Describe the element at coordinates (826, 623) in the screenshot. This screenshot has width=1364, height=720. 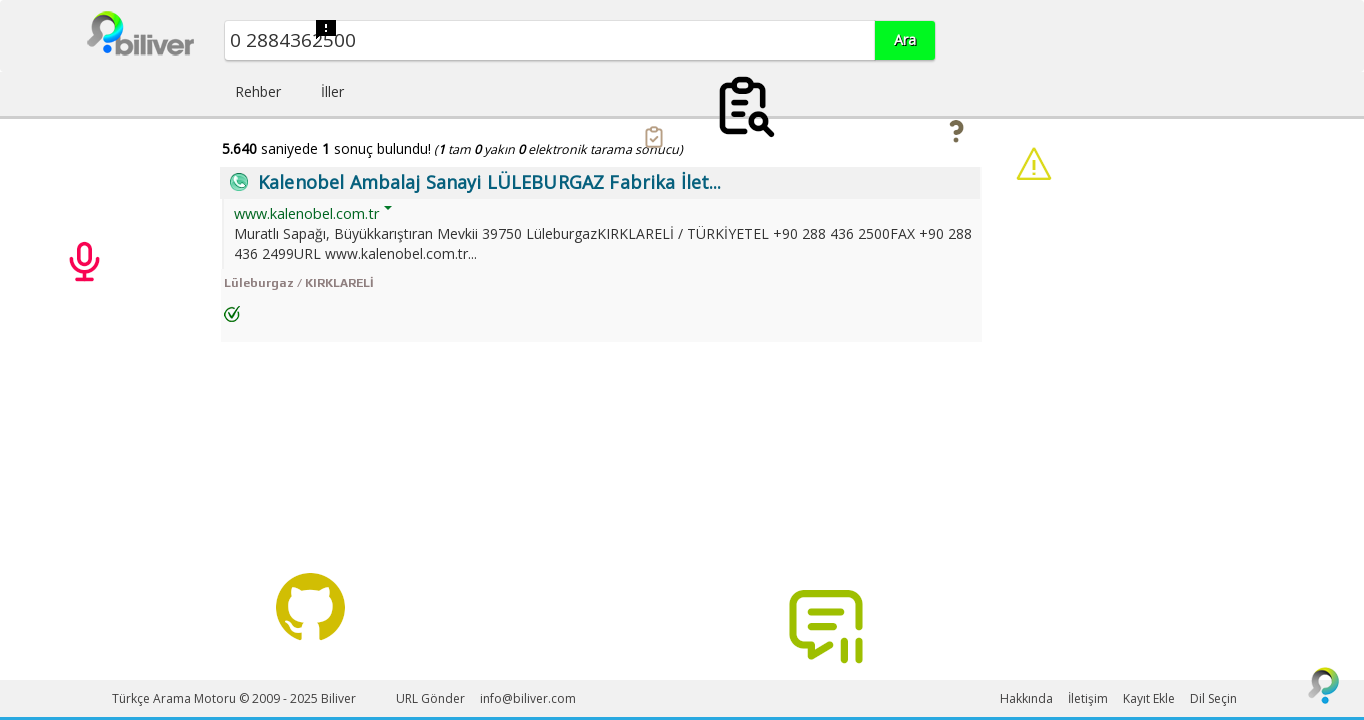
I see `pause message notifications` at that location.